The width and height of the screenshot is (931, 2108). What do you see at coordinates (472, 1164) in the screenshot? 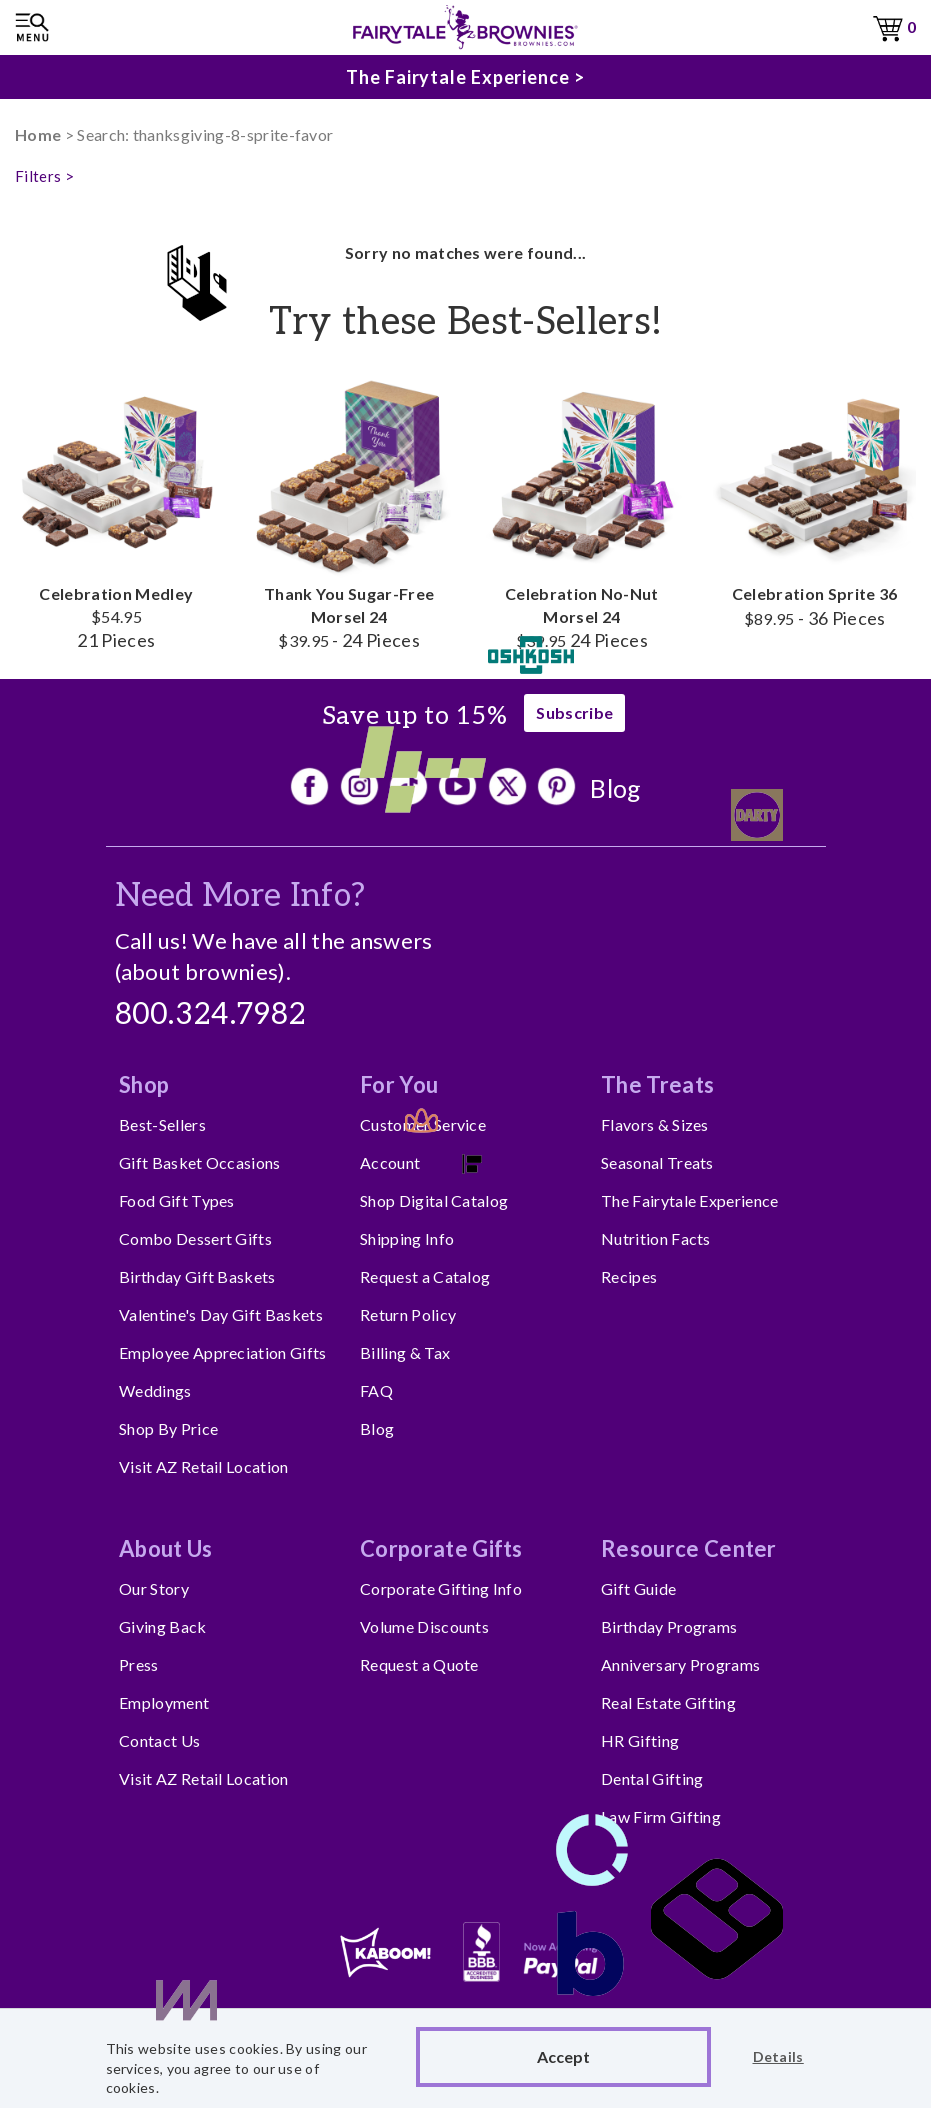
I see `align selected items to the left edge` at bounding box center [472, 1164].